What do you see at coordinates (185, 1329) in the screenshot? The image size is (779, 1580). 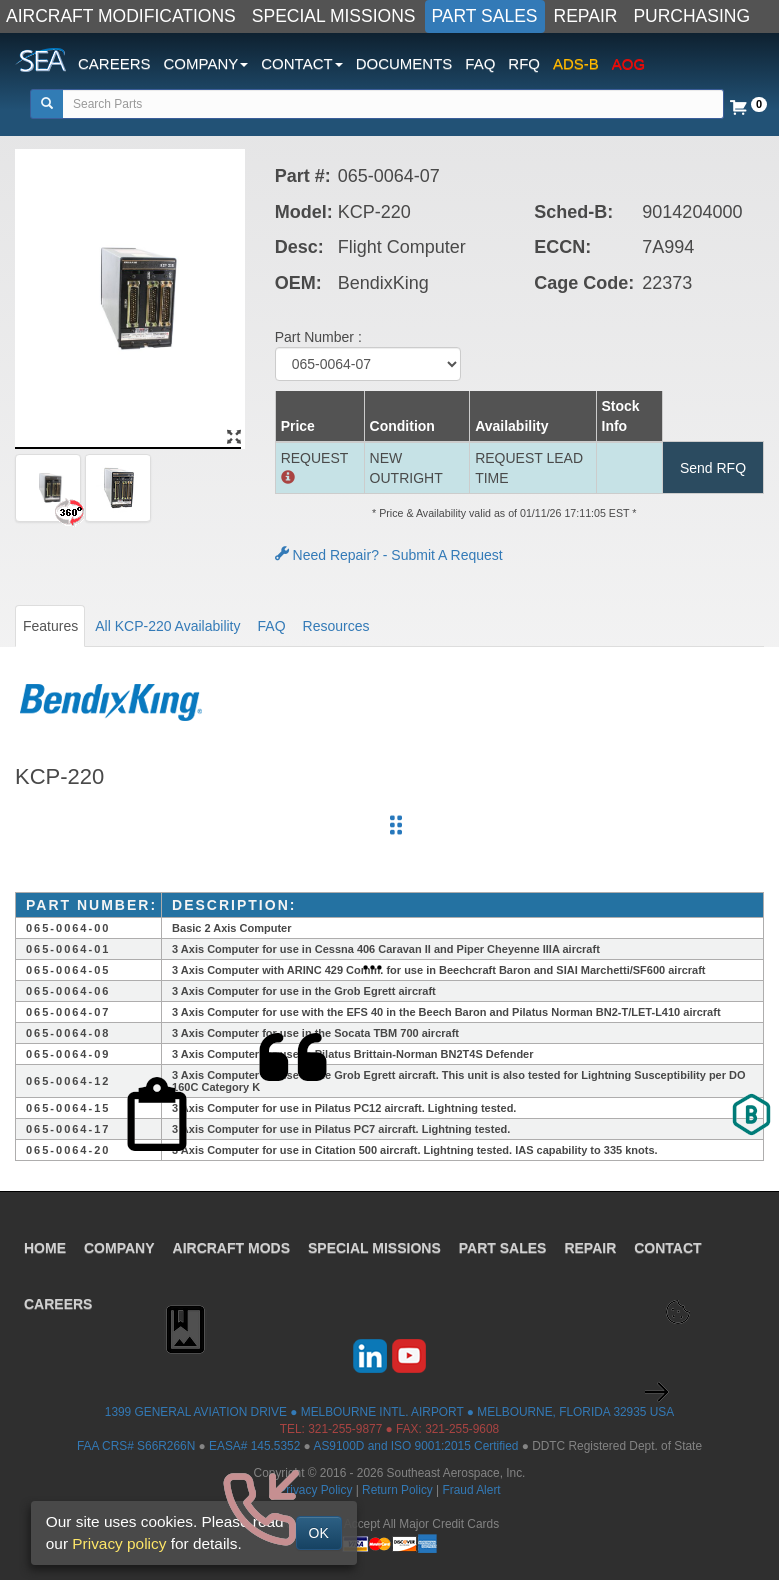 I see `access your photo album` at bounding box center [185, 1329].